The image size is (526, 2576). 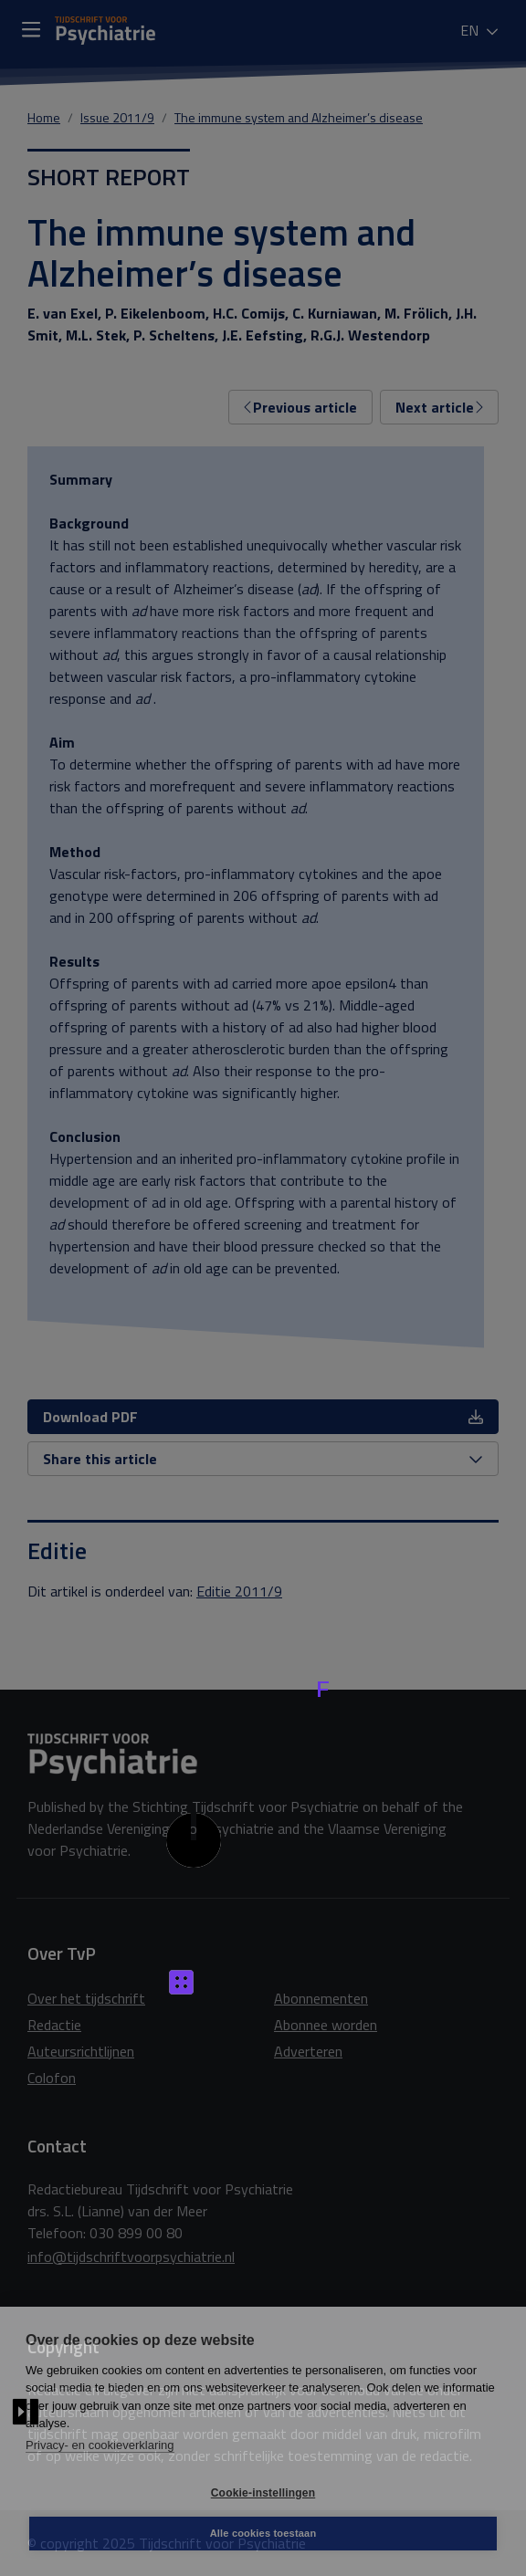 I want to click on switch to sans-serif font style, so click(x=322, y=1689).